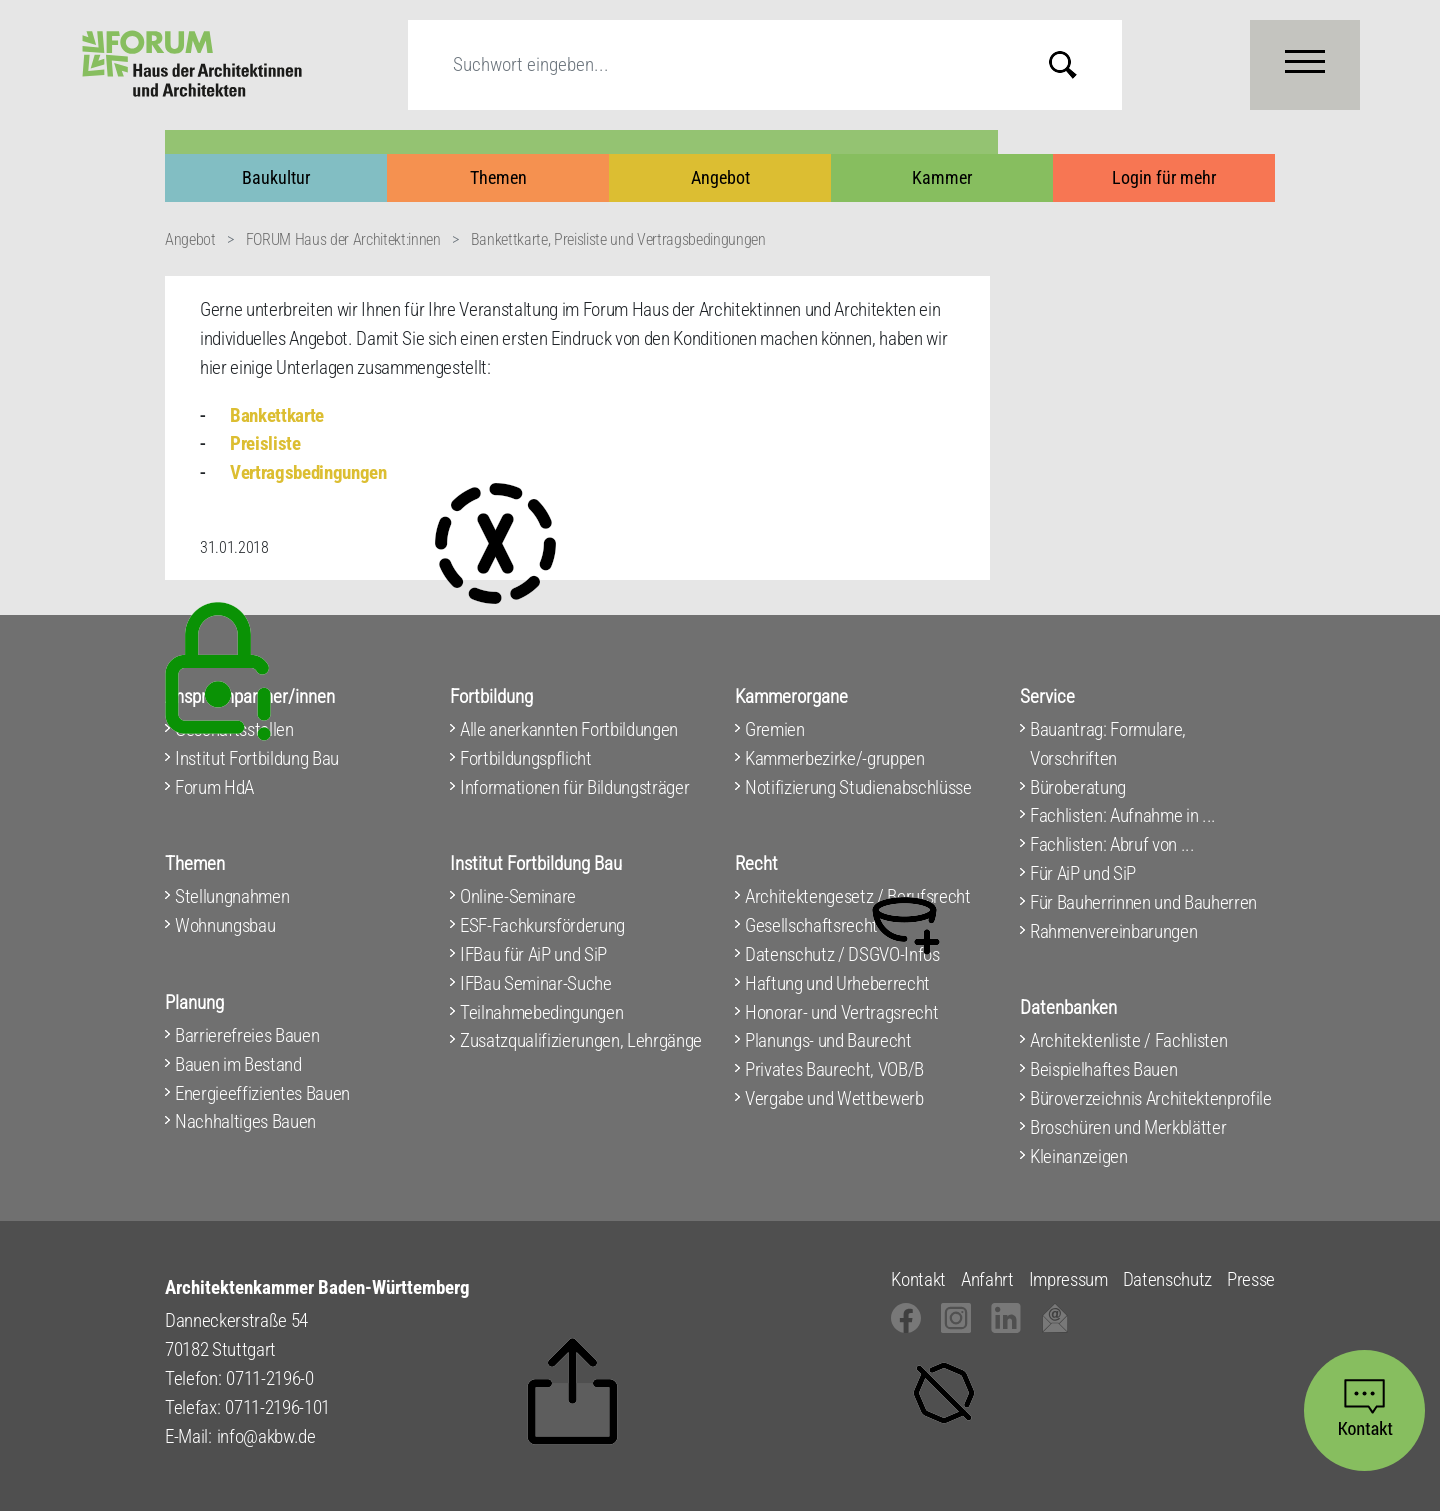 This screenshot has width=1440, height=1511. What do you see at coordinates (495, 543) in the screenshot?
I see `cancel or remove a pending action` at bounding box center [495, 543].